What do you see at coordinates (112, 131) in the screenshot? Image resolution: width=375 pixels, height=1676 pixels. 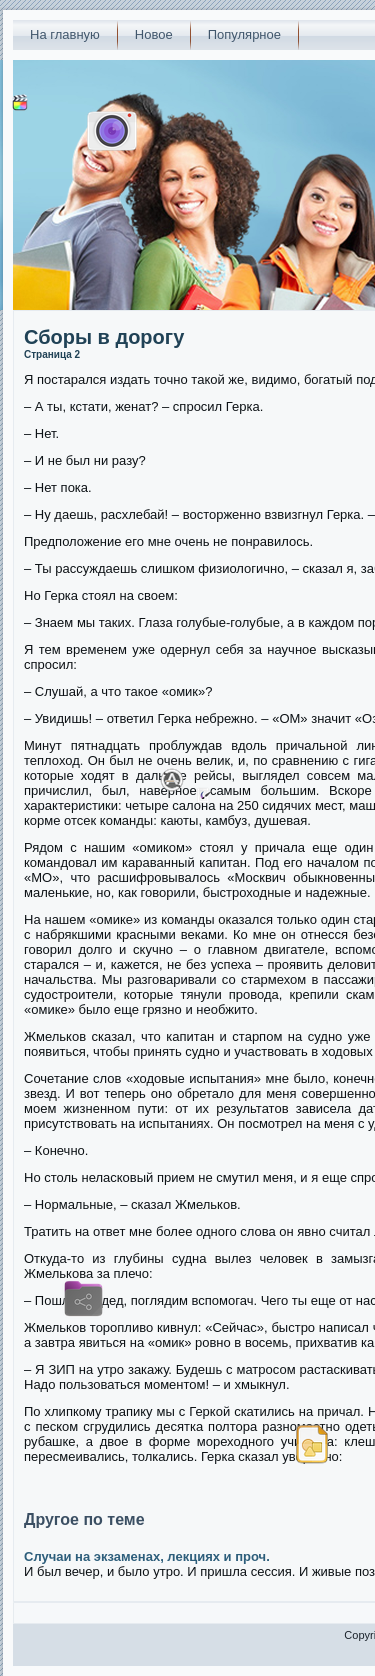 I see `open cheese webcam application` at bounding box center [112, 131].